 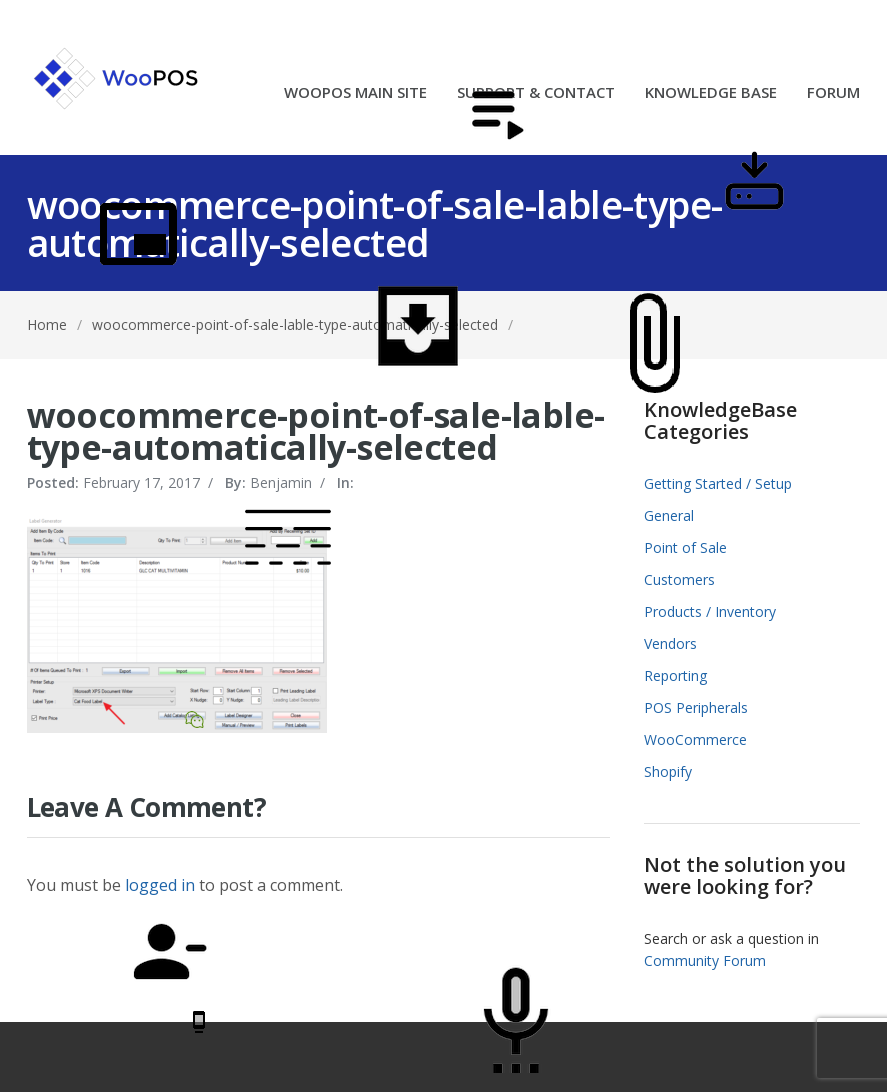 I want to click on open WeChat messaging app, so click(x=194, y=719).